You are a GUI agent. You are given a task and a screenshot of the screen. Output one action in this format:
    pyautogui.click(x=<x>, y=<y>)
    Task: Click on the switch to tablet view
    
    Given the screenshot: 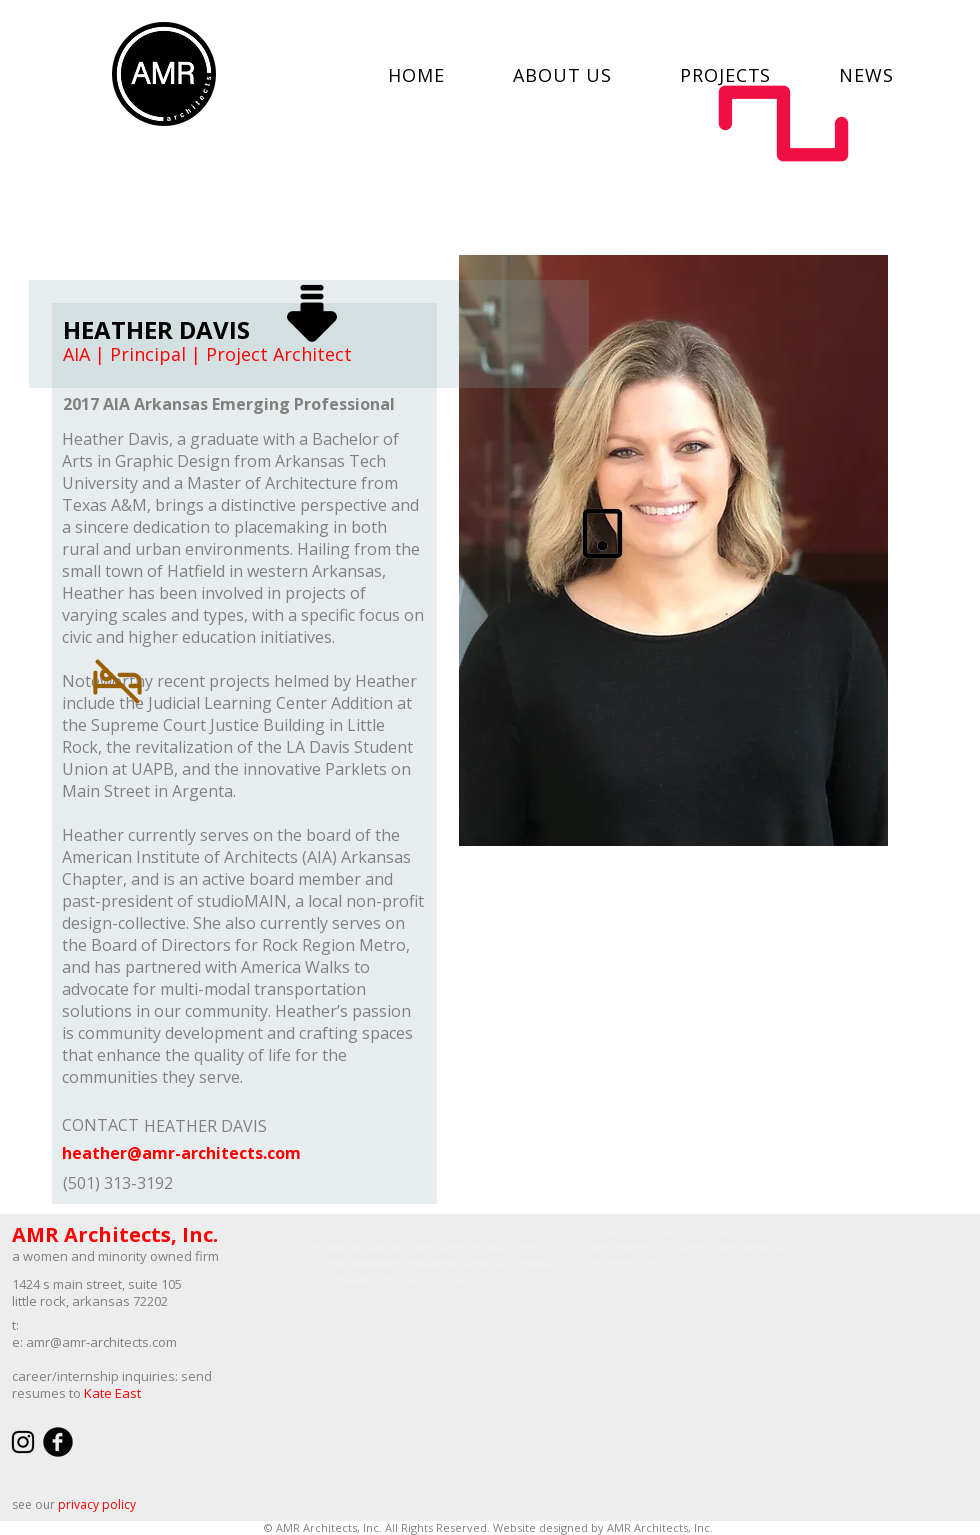 What is the action you would take?
    pyautogui.click(x=602, y=533)
    